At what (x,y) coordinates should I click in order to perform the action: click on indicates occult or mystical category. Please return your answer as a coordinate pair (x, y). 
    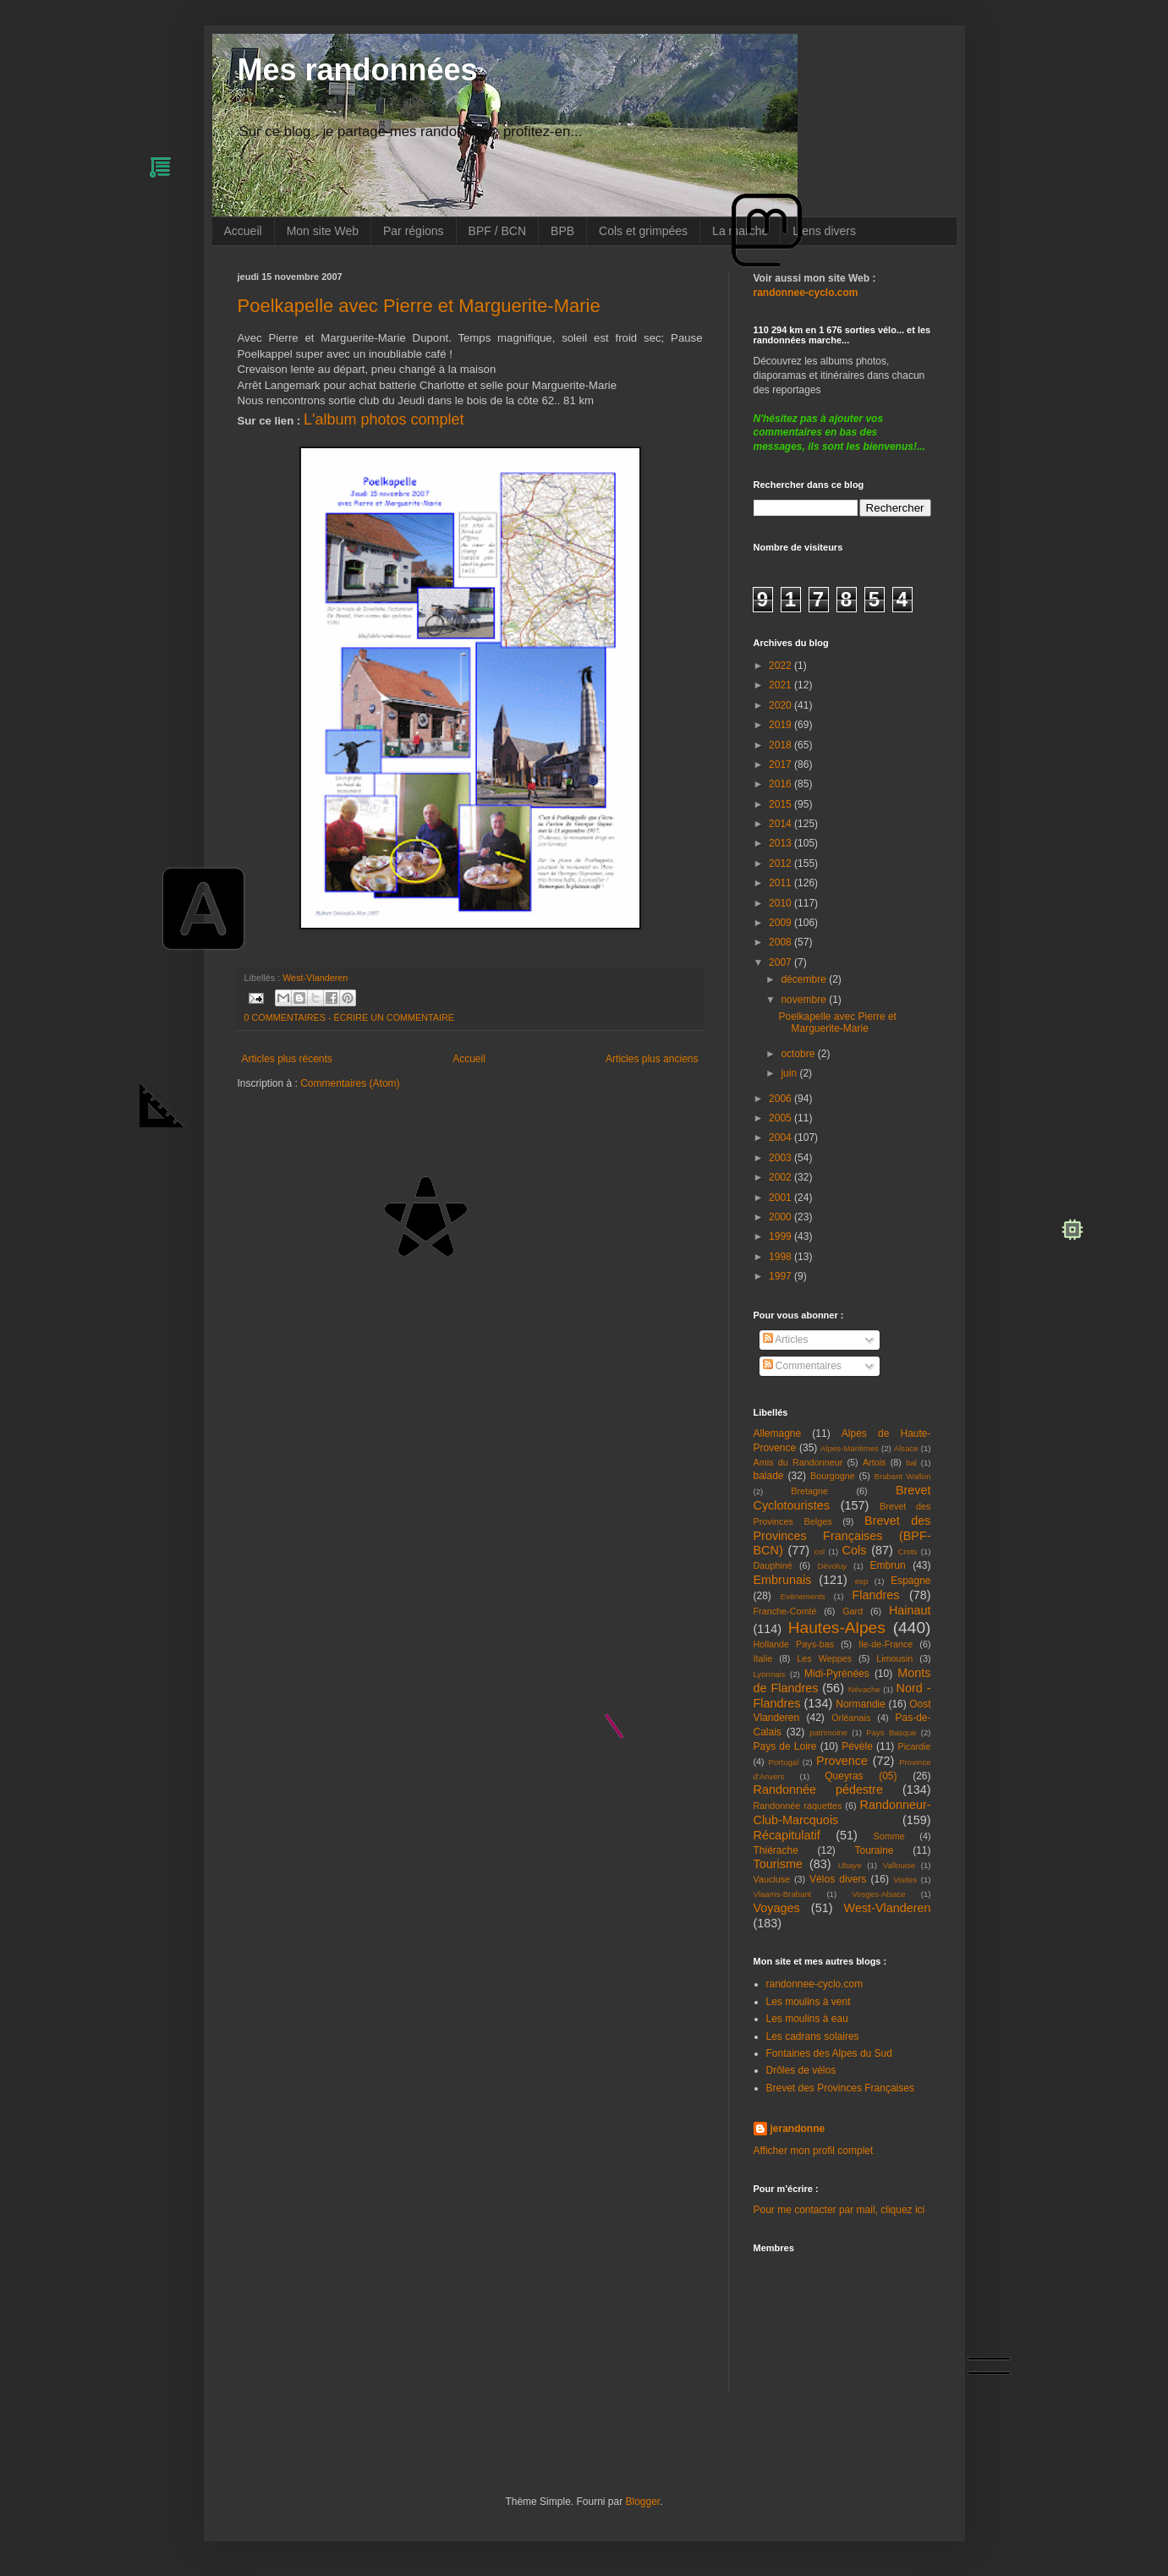
    Looking at the image, I should click on (425, 1220).